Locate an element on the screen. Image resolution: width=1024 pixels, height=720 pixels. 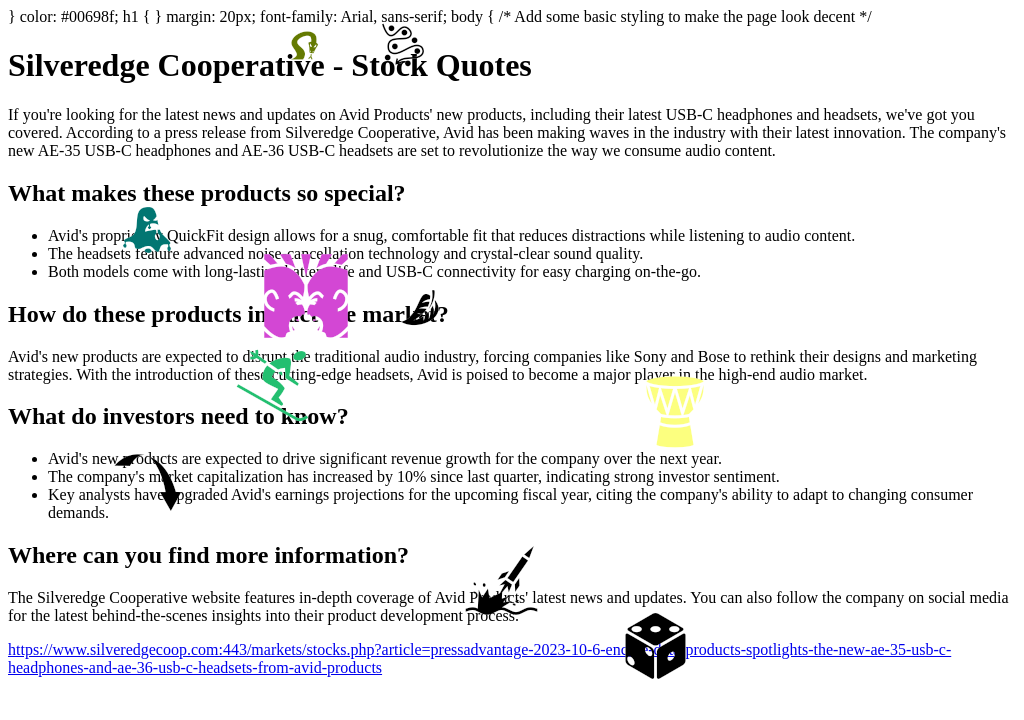
navigate a slalom or obstacle course is located at coordinates (403, 45).